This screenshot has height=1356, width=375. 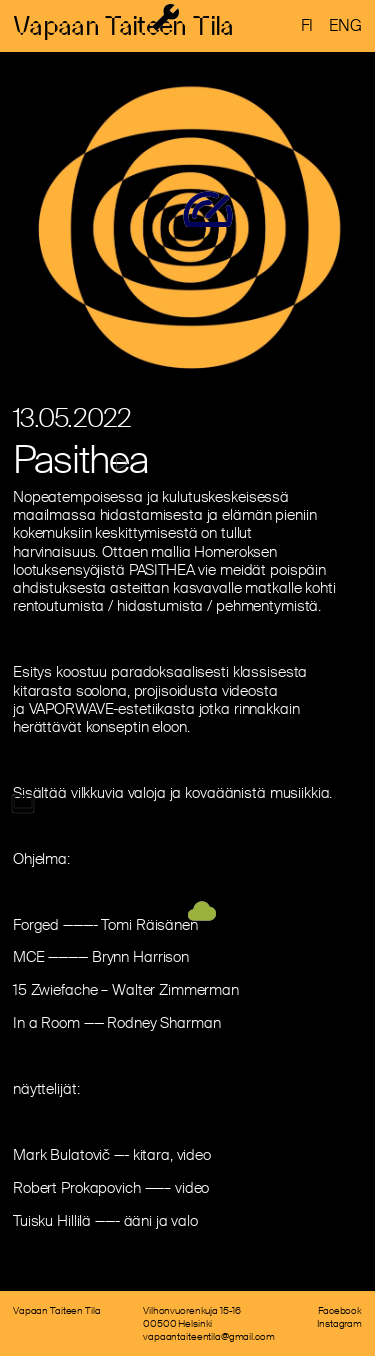 What do you see at coordinates (208, 211) in the screenshot?
I see `view performance or speed metrics` at bounding box center [208, 211].